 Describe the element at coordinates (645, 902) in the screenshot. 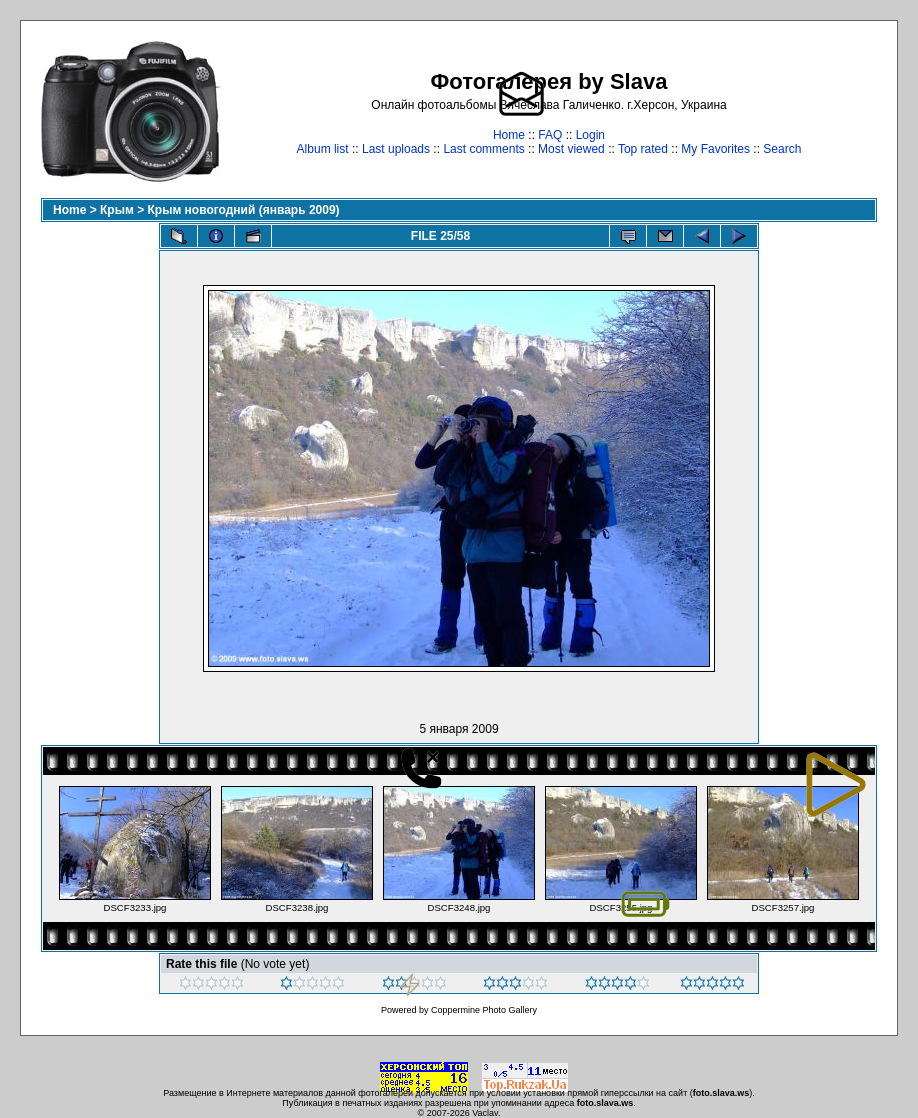

I see `indicates battery is fully charged` at that location.